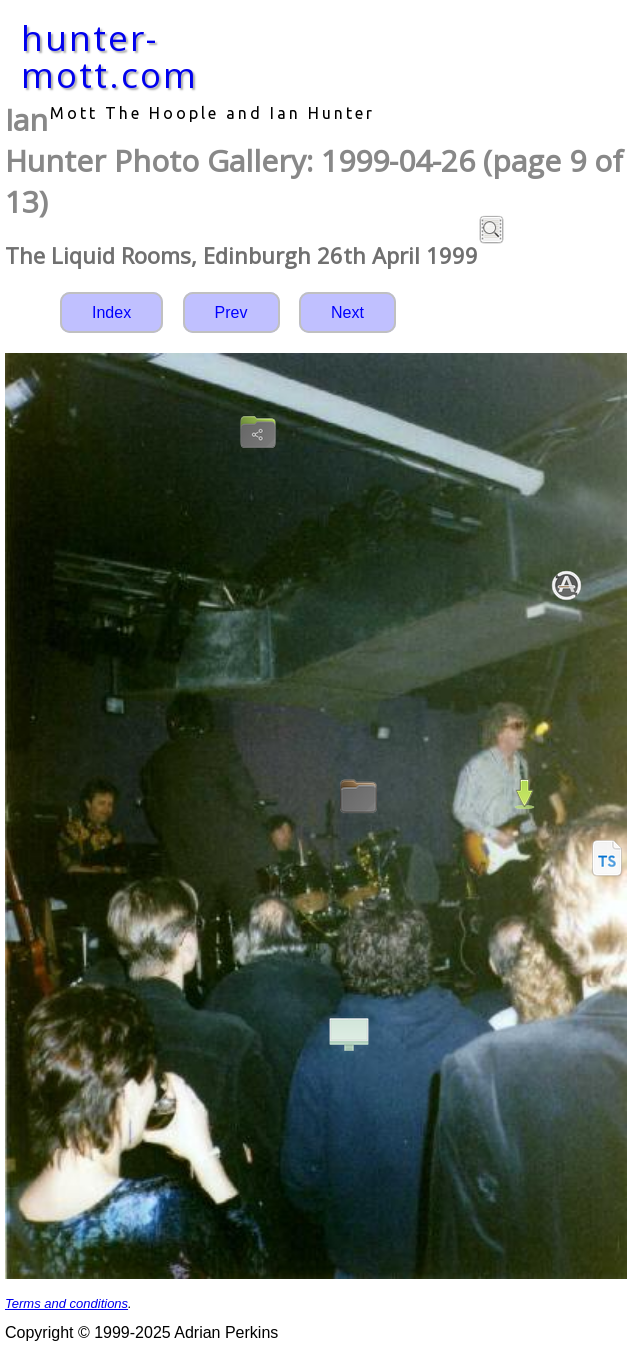 This screenshot has height=1350, width=632. Describe the element at coordinates (607, 858) in the screenshot. I see `indicates a typescript source file` at that location.